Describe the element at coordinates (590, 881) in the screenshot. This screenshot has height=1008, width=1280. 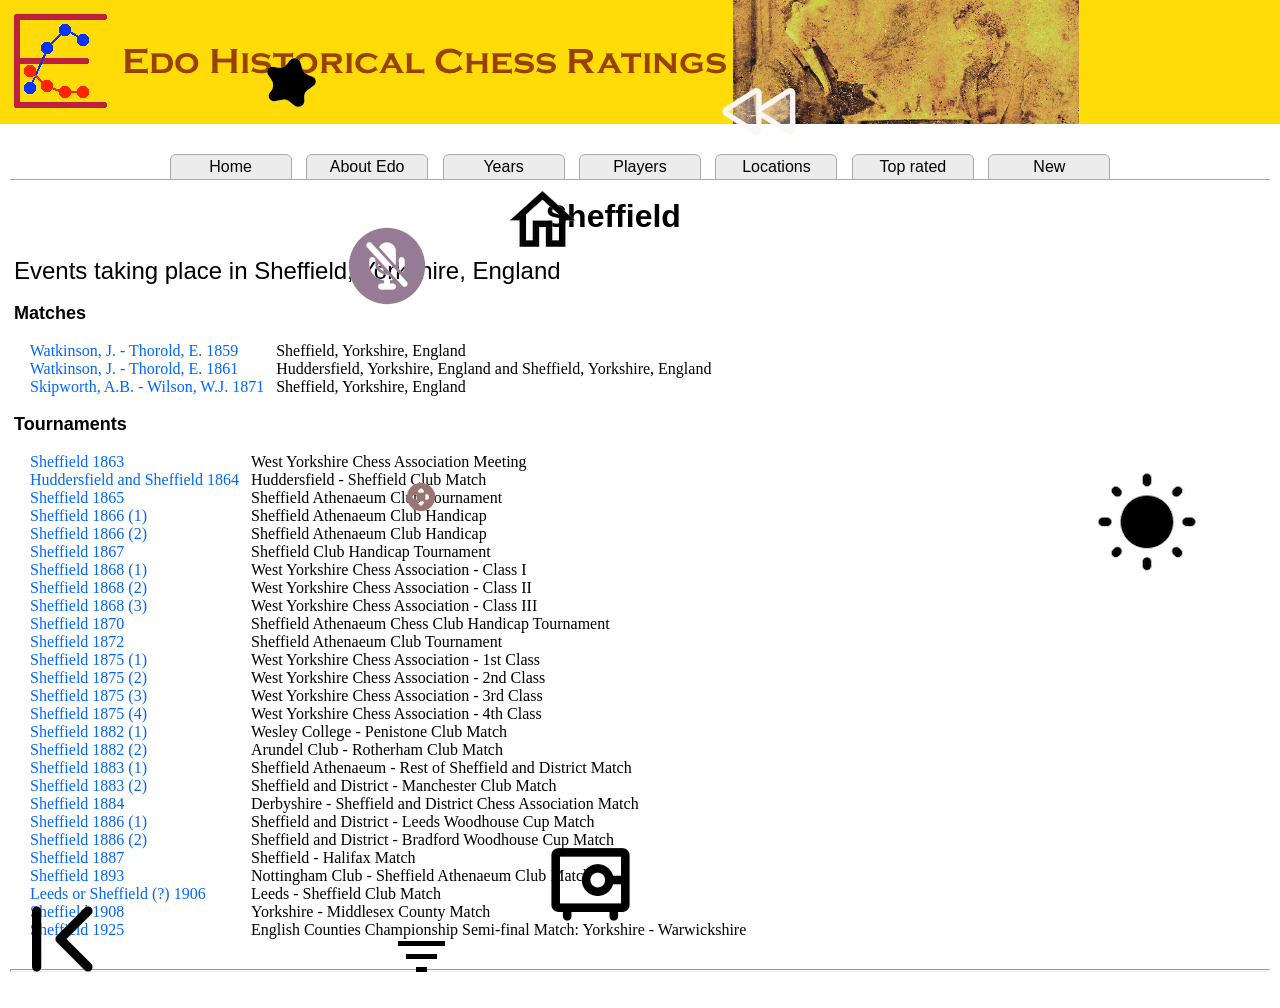
I see `access secure storage or vault` at that location.